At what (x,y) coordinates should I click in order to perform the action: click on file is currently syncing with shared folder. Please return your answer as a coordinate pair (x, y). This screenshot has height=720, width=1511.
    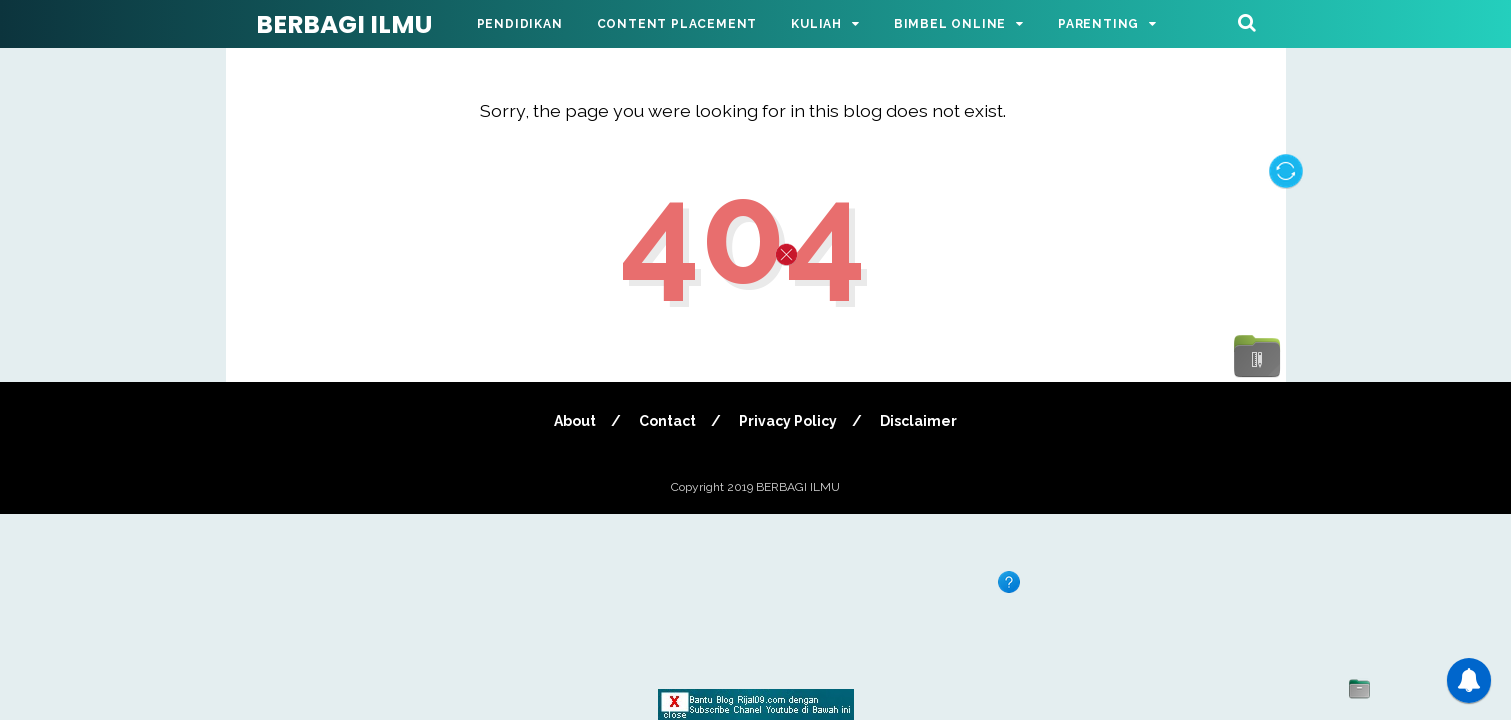
    Looking at the image, I should click on (1286, 171).